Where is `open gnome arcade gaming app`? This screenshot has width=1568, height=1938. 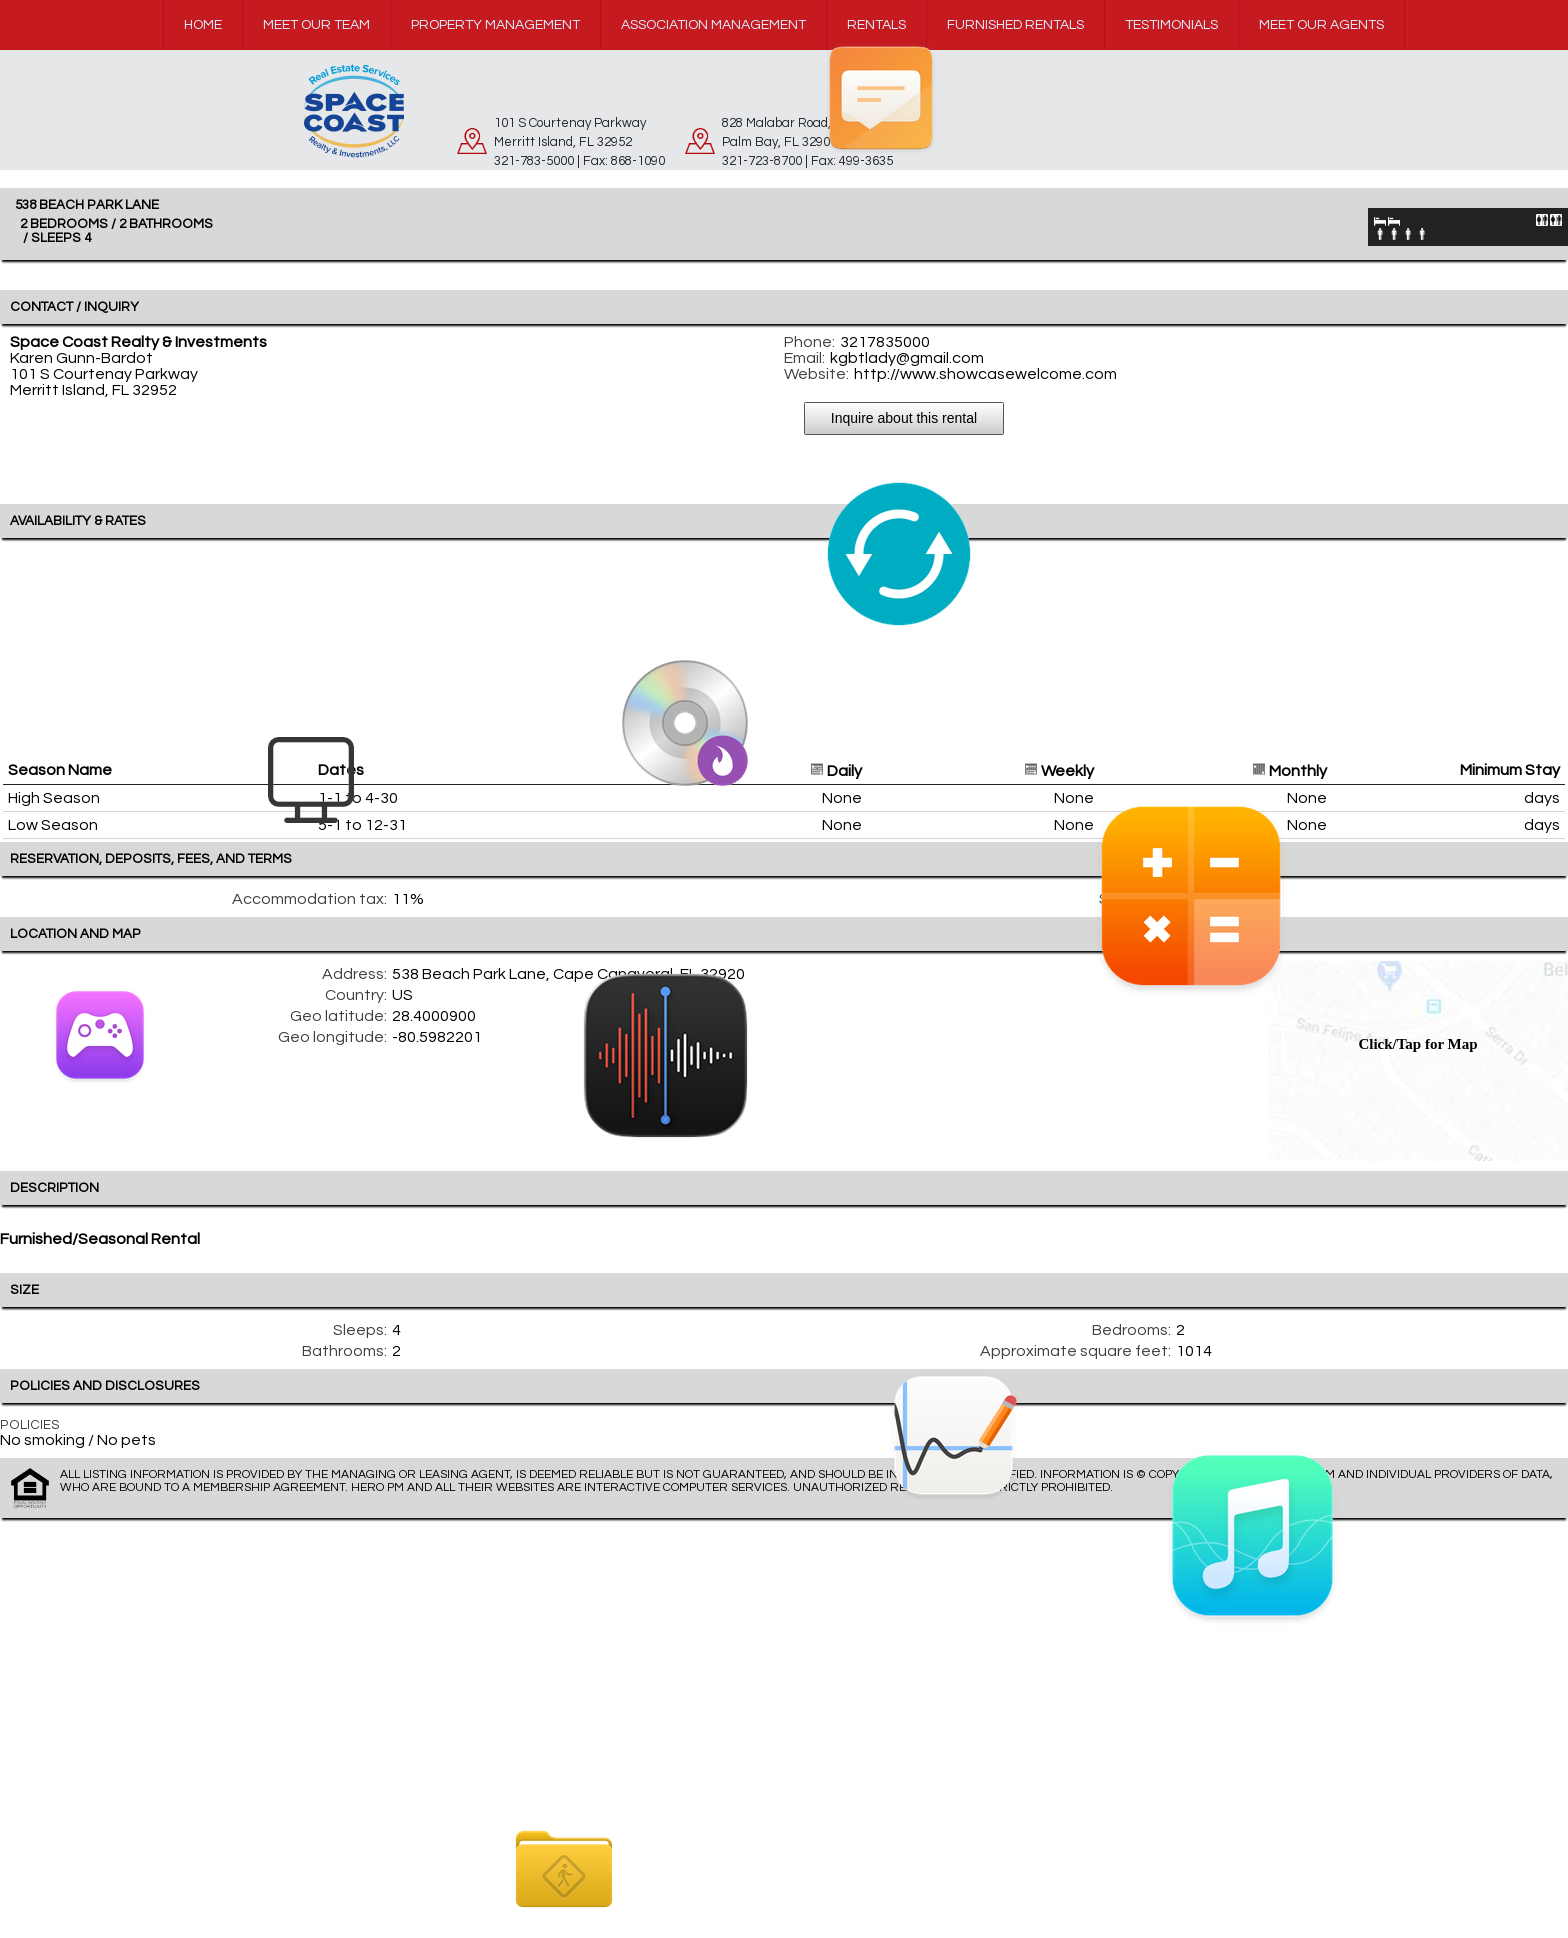 open gnome arcade gaming app is located at coordinates (100, 1035).